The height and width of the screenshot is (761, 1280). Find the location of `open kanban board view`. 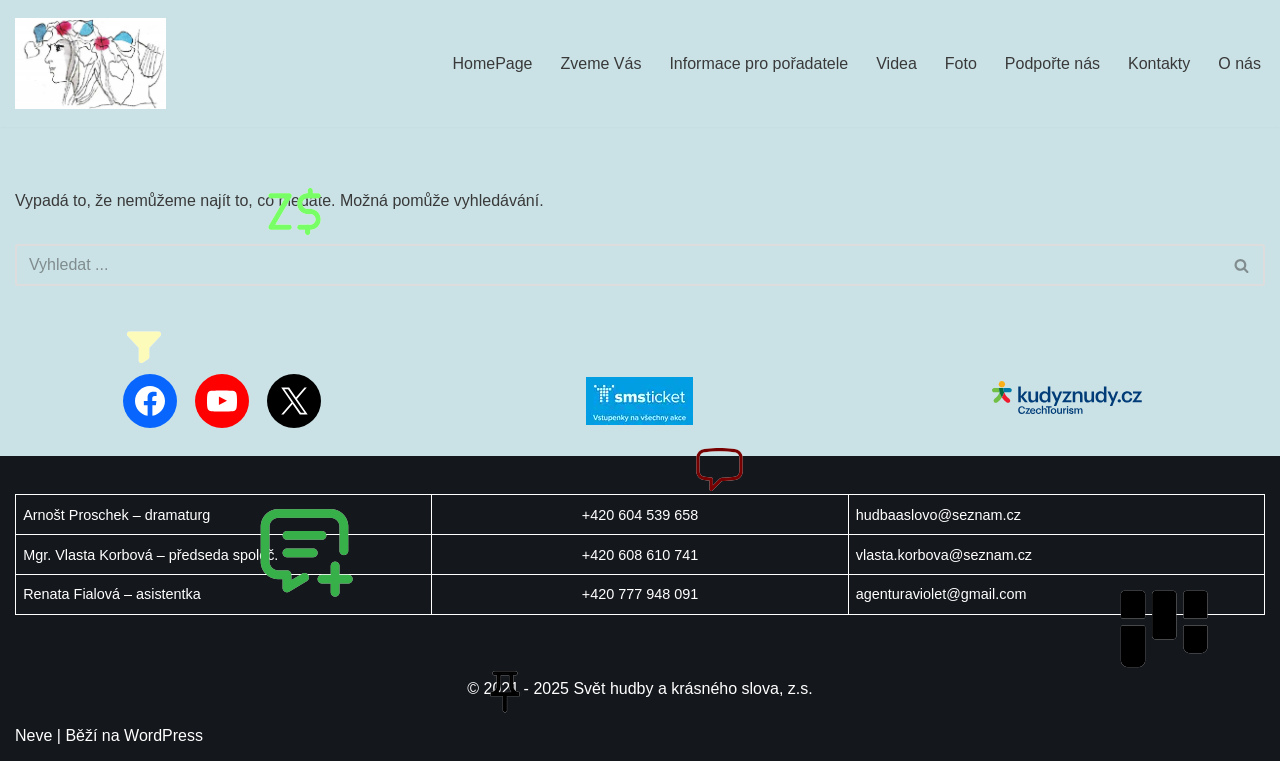

open kanban board view is located at coordinates (1162, 625).